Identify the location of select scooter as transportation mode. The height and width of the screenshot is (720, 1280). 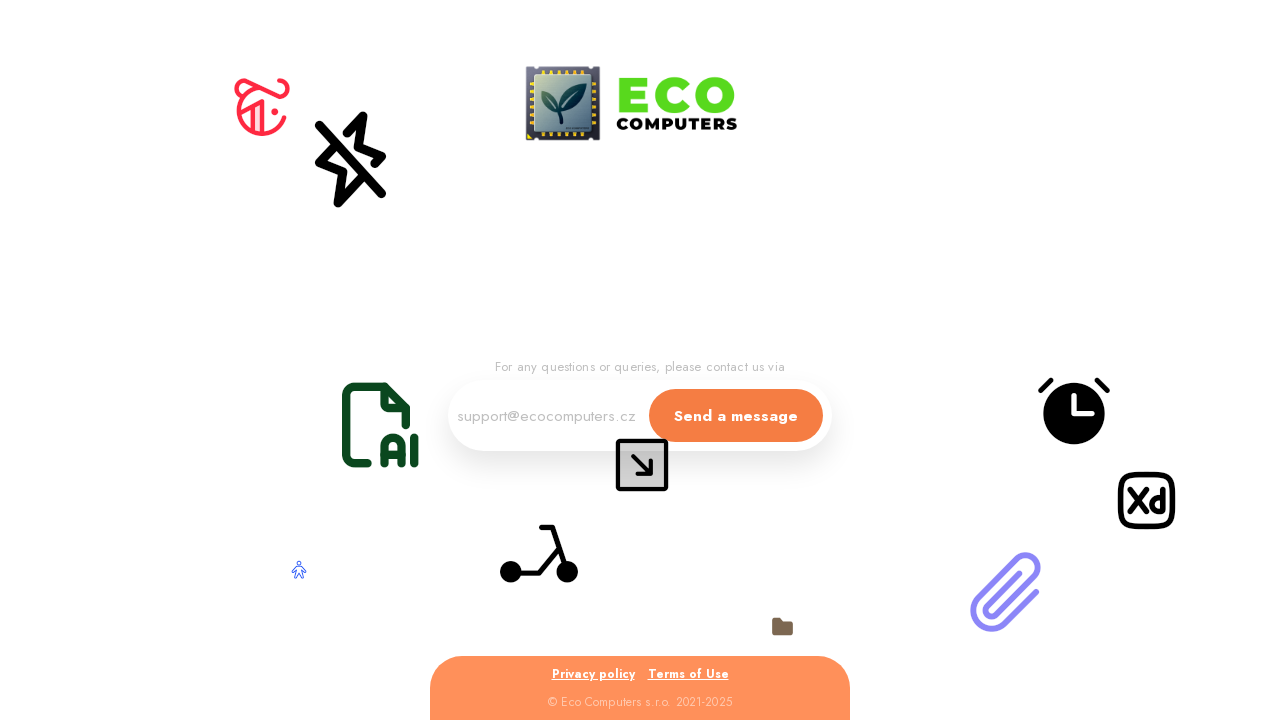
(539, 557).